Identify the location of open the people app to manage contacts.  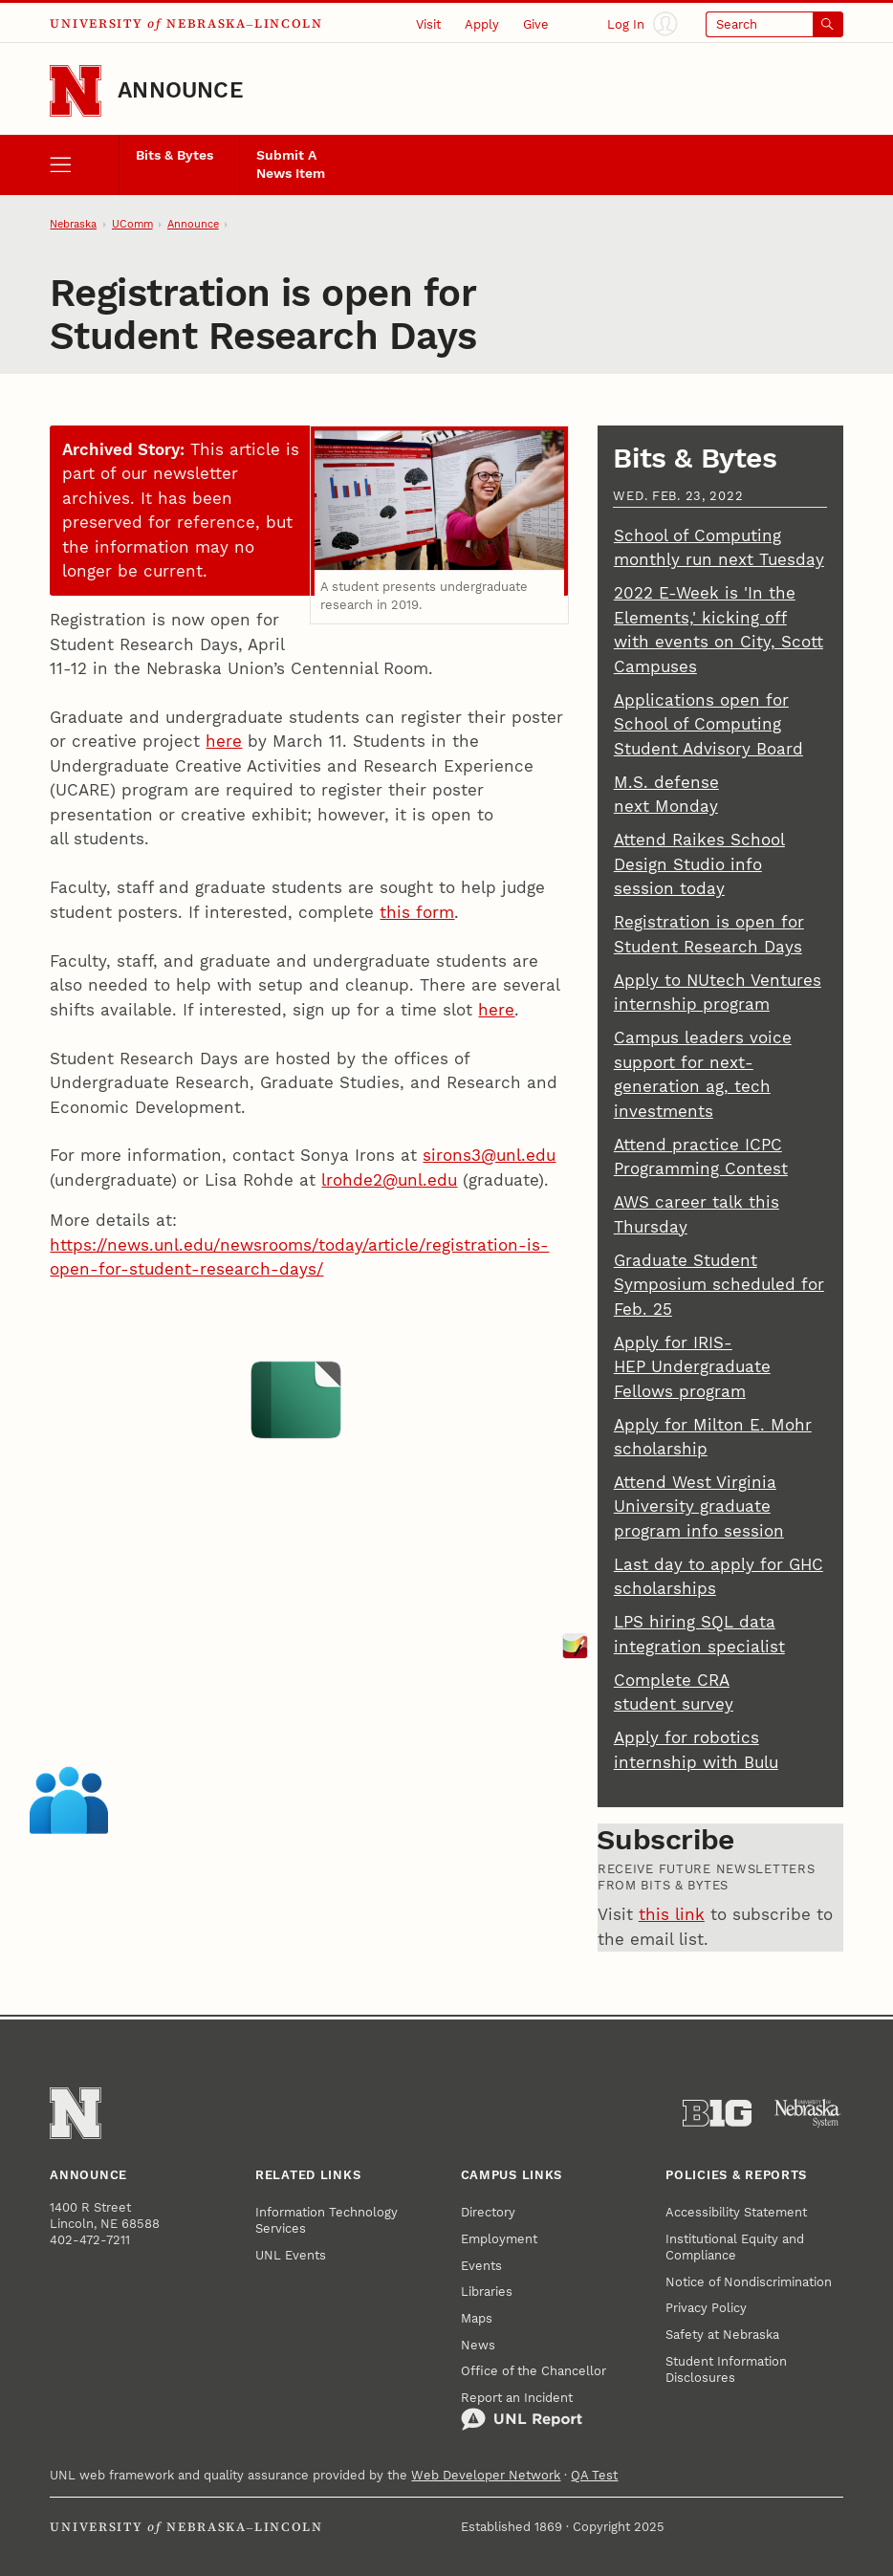
(69, 1798).